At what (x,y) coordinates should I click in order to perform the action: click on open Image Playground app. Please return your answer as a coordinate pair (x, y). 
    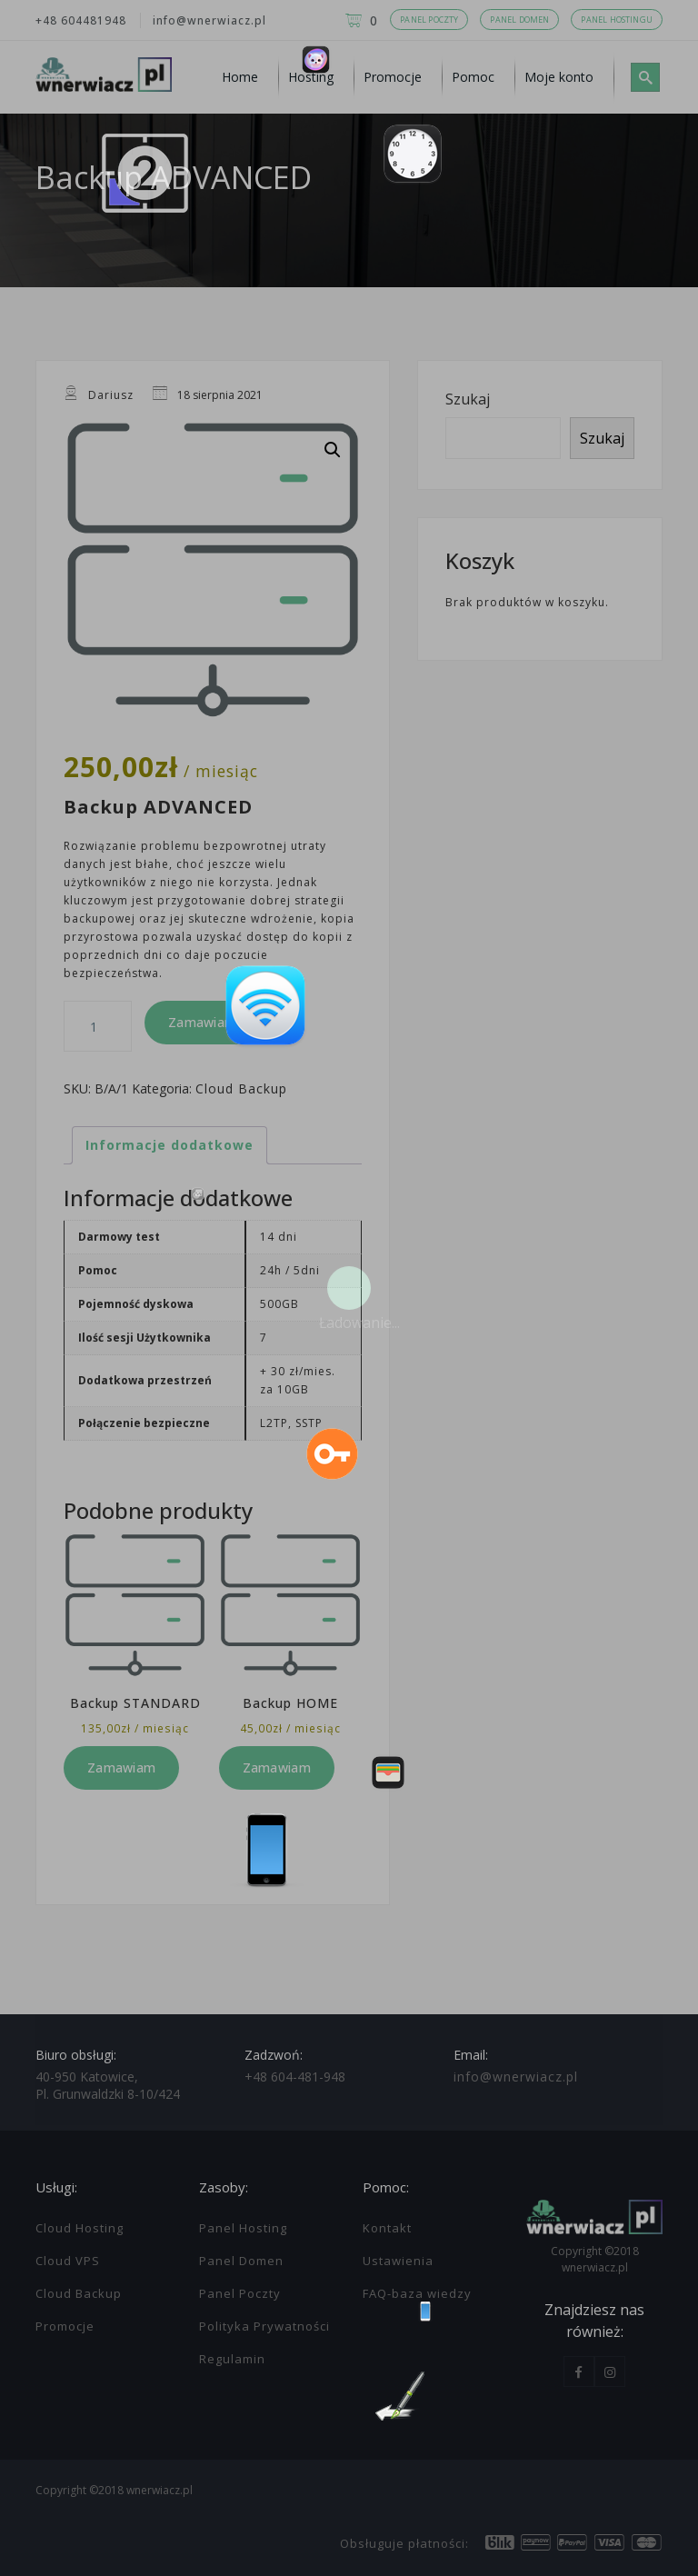
    Looking at the image, I should click on (315, 59).